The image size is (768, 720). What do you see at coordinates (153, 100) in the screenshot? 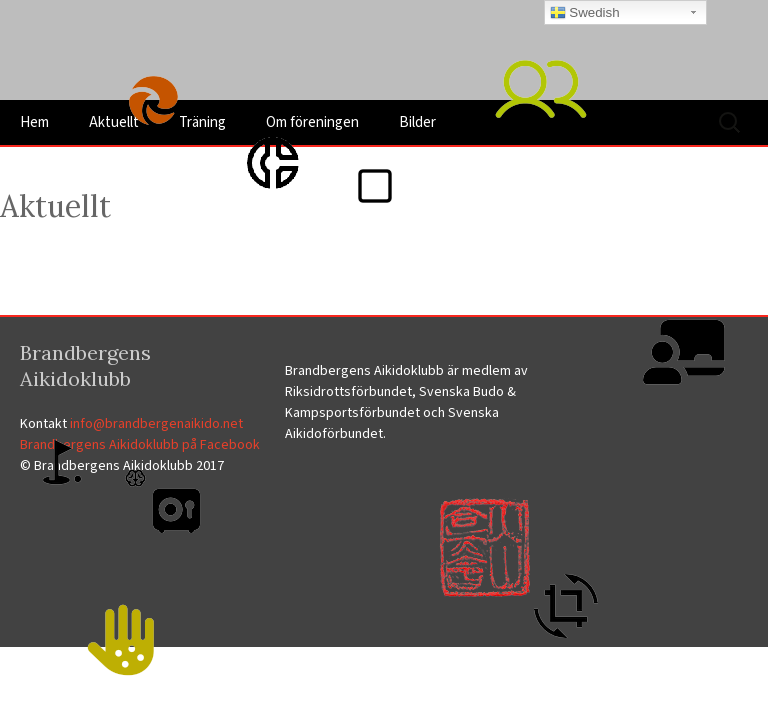
I see `open microsoft edge browser` at bounding box center [153, 100].